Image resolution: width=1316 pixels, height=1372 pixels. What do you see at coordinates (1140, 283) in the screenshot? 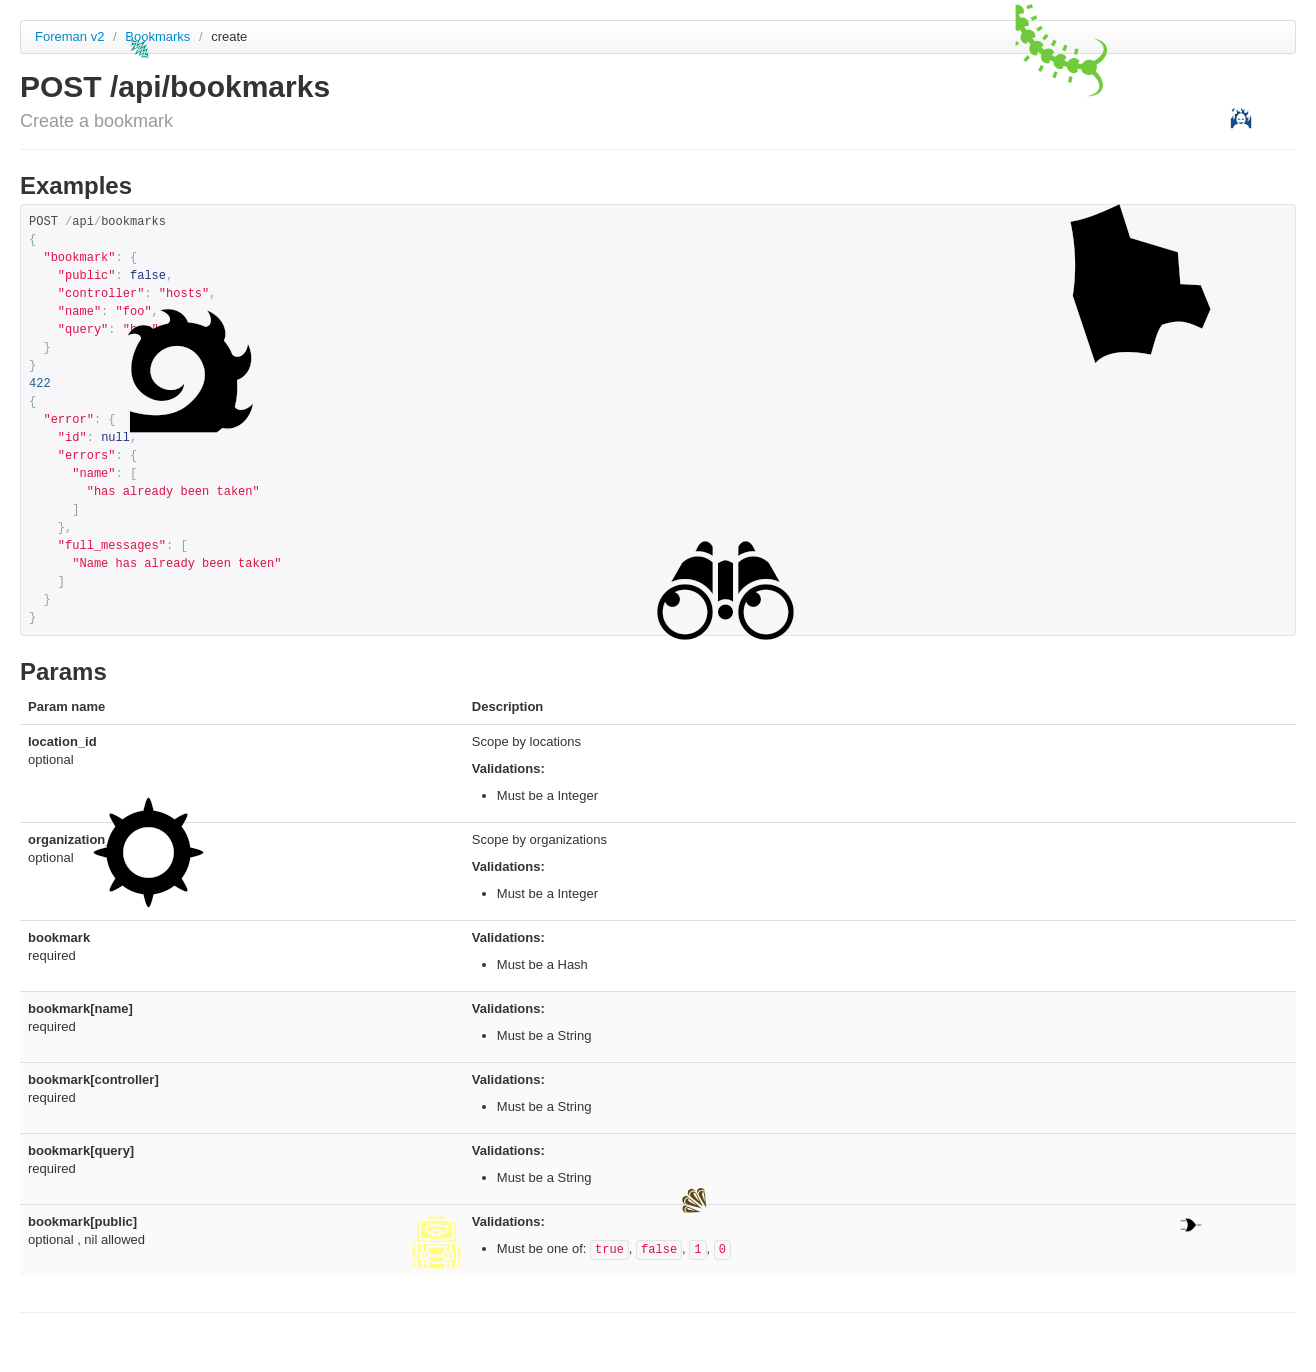
I see `select Bolivia as your country or region` at bounding box center [1140, 283].